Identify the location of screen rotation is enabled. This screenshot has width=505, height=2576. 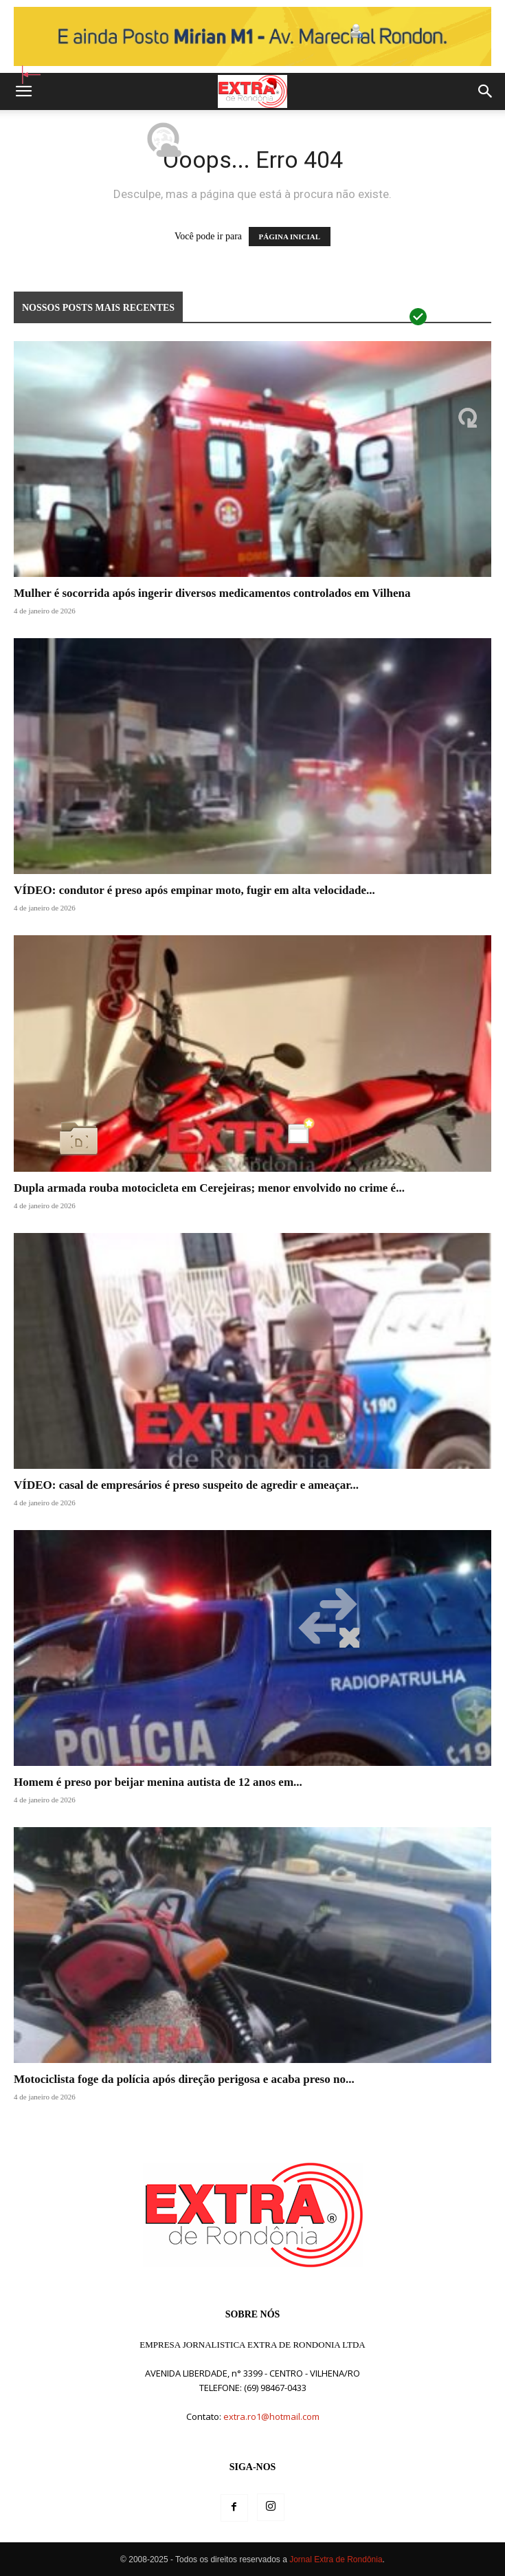
(467, 418).